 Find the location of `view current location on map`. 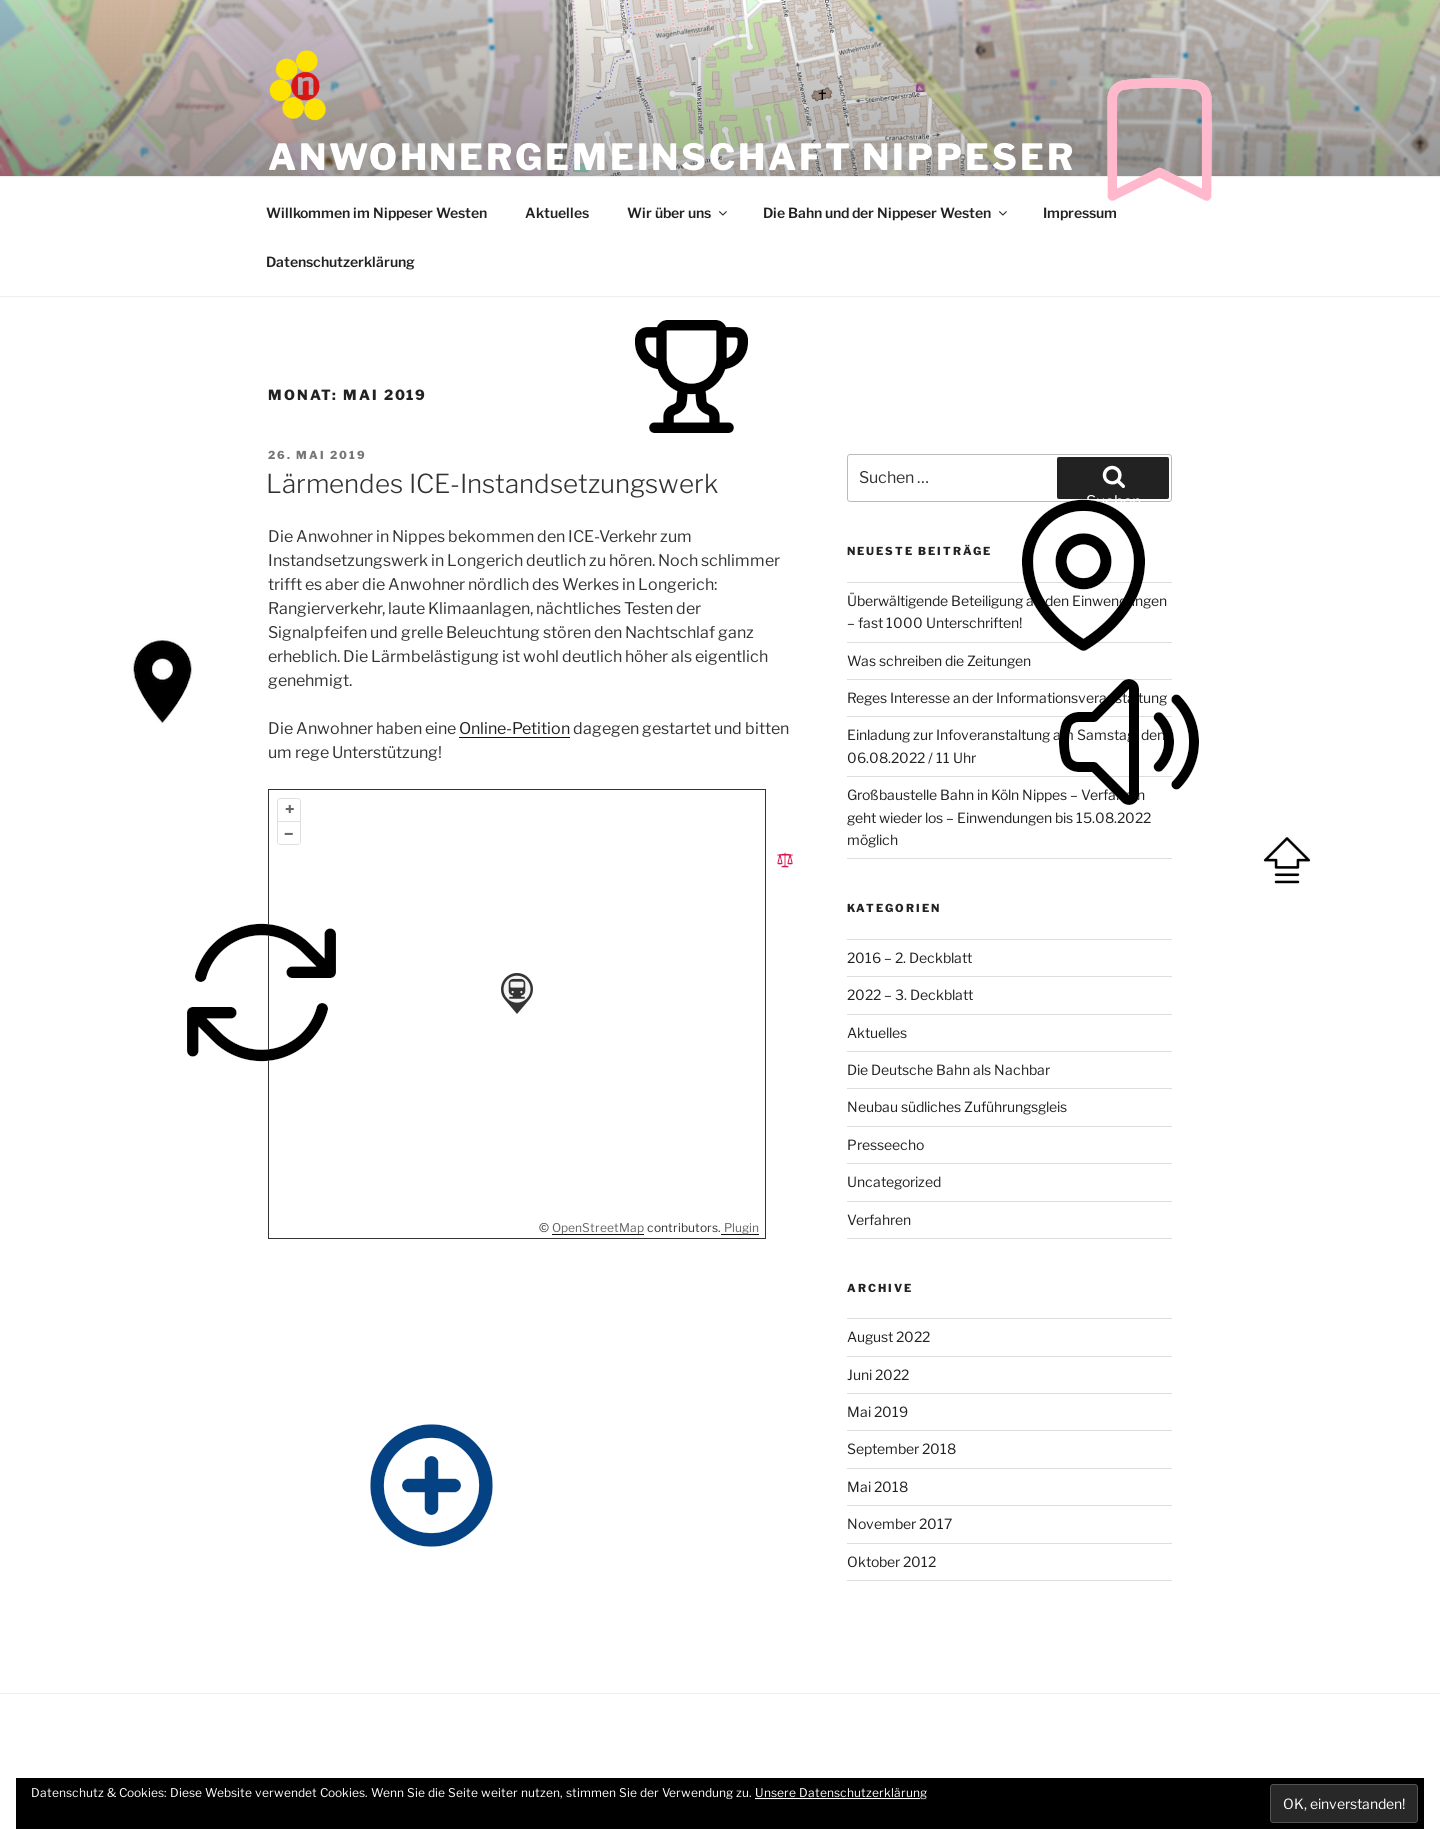

view current location on map is located at coordinates (162, 681).